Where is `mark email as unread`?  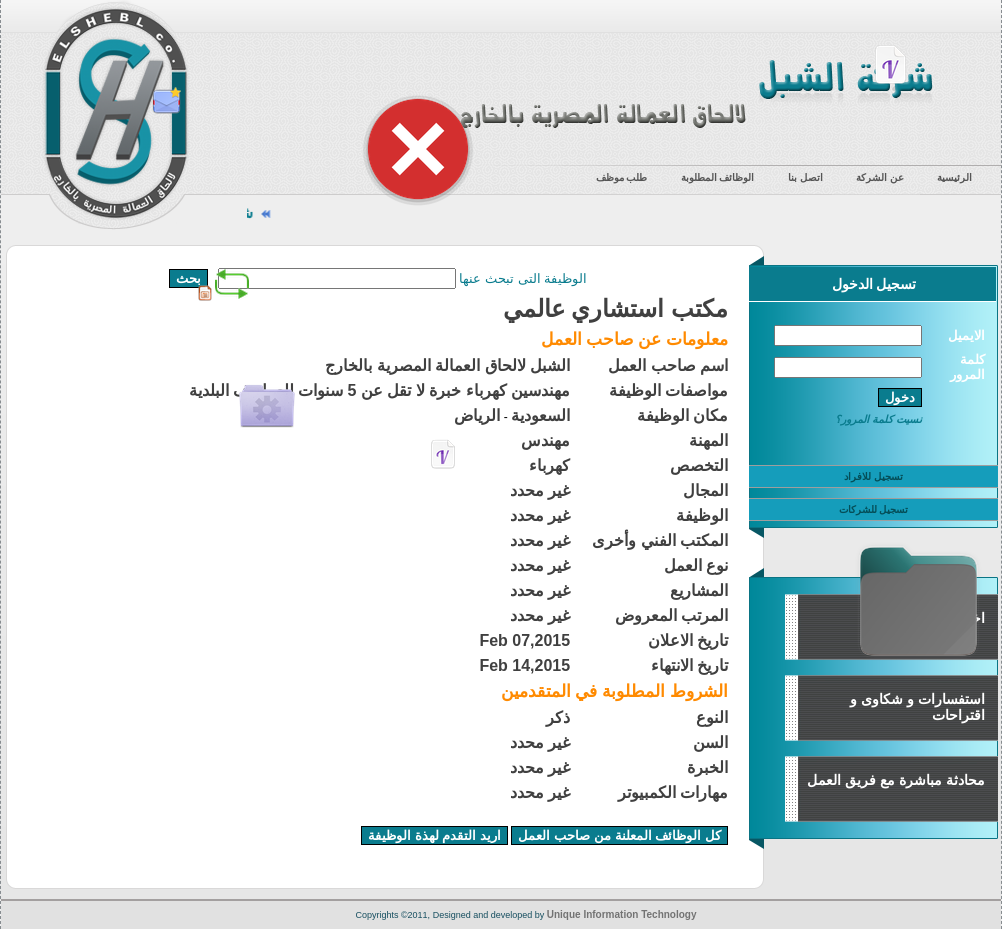
mark email as unread is located at coordinates (166, 101).